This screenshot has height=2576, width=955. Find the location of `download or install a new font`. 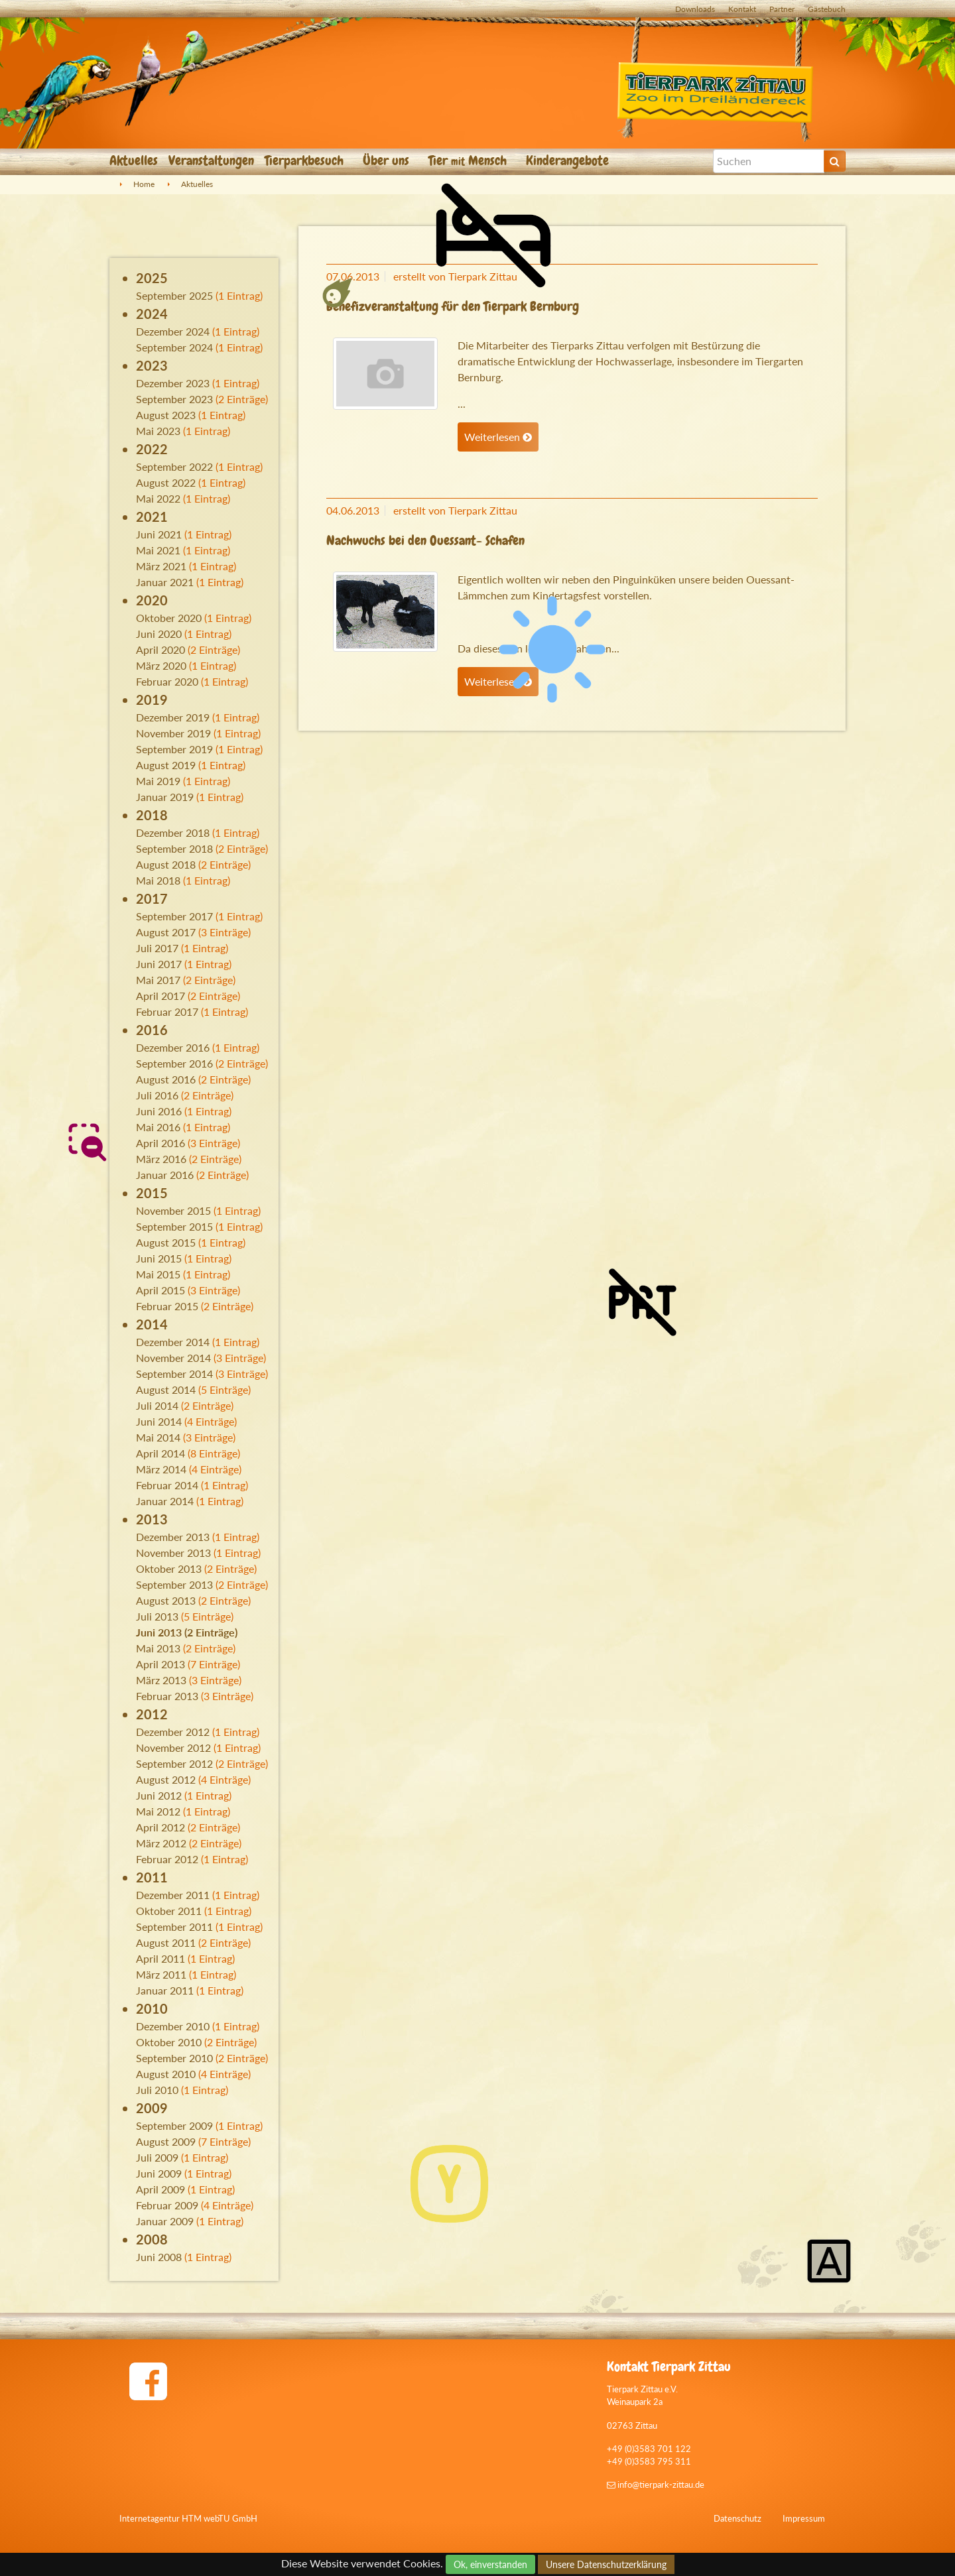

download or install a new font is located at coordinates (829, 2261).